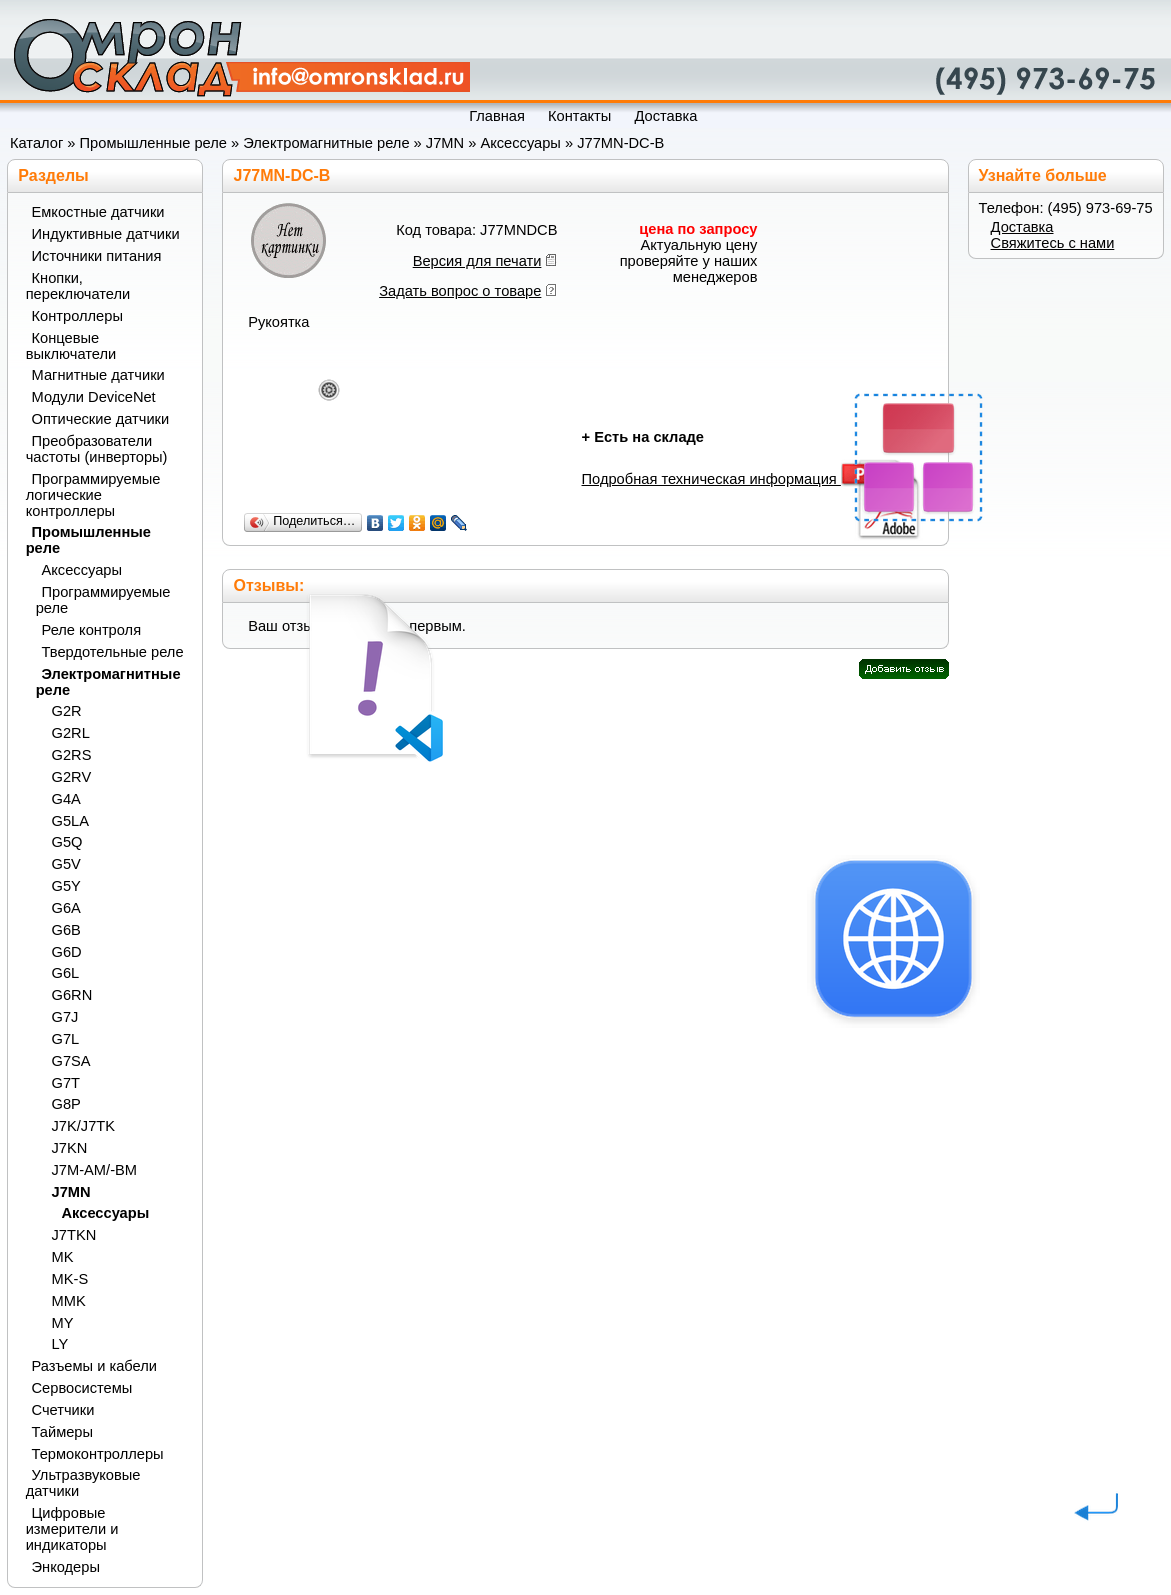 This screenshot has height=1595, width=1171. Describe the element at coordinates (1095, 1503) in the screenshot. I see `reply to the sender of an email` at that location.